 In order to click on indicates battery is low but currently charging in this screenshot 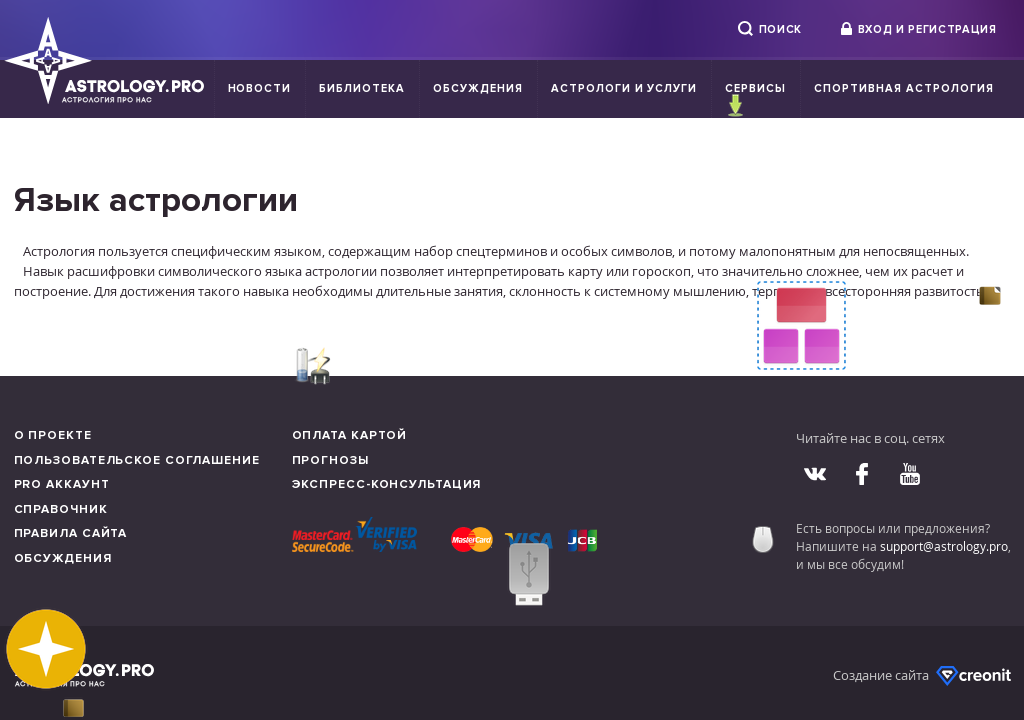, I will do `click(311, 365)`.